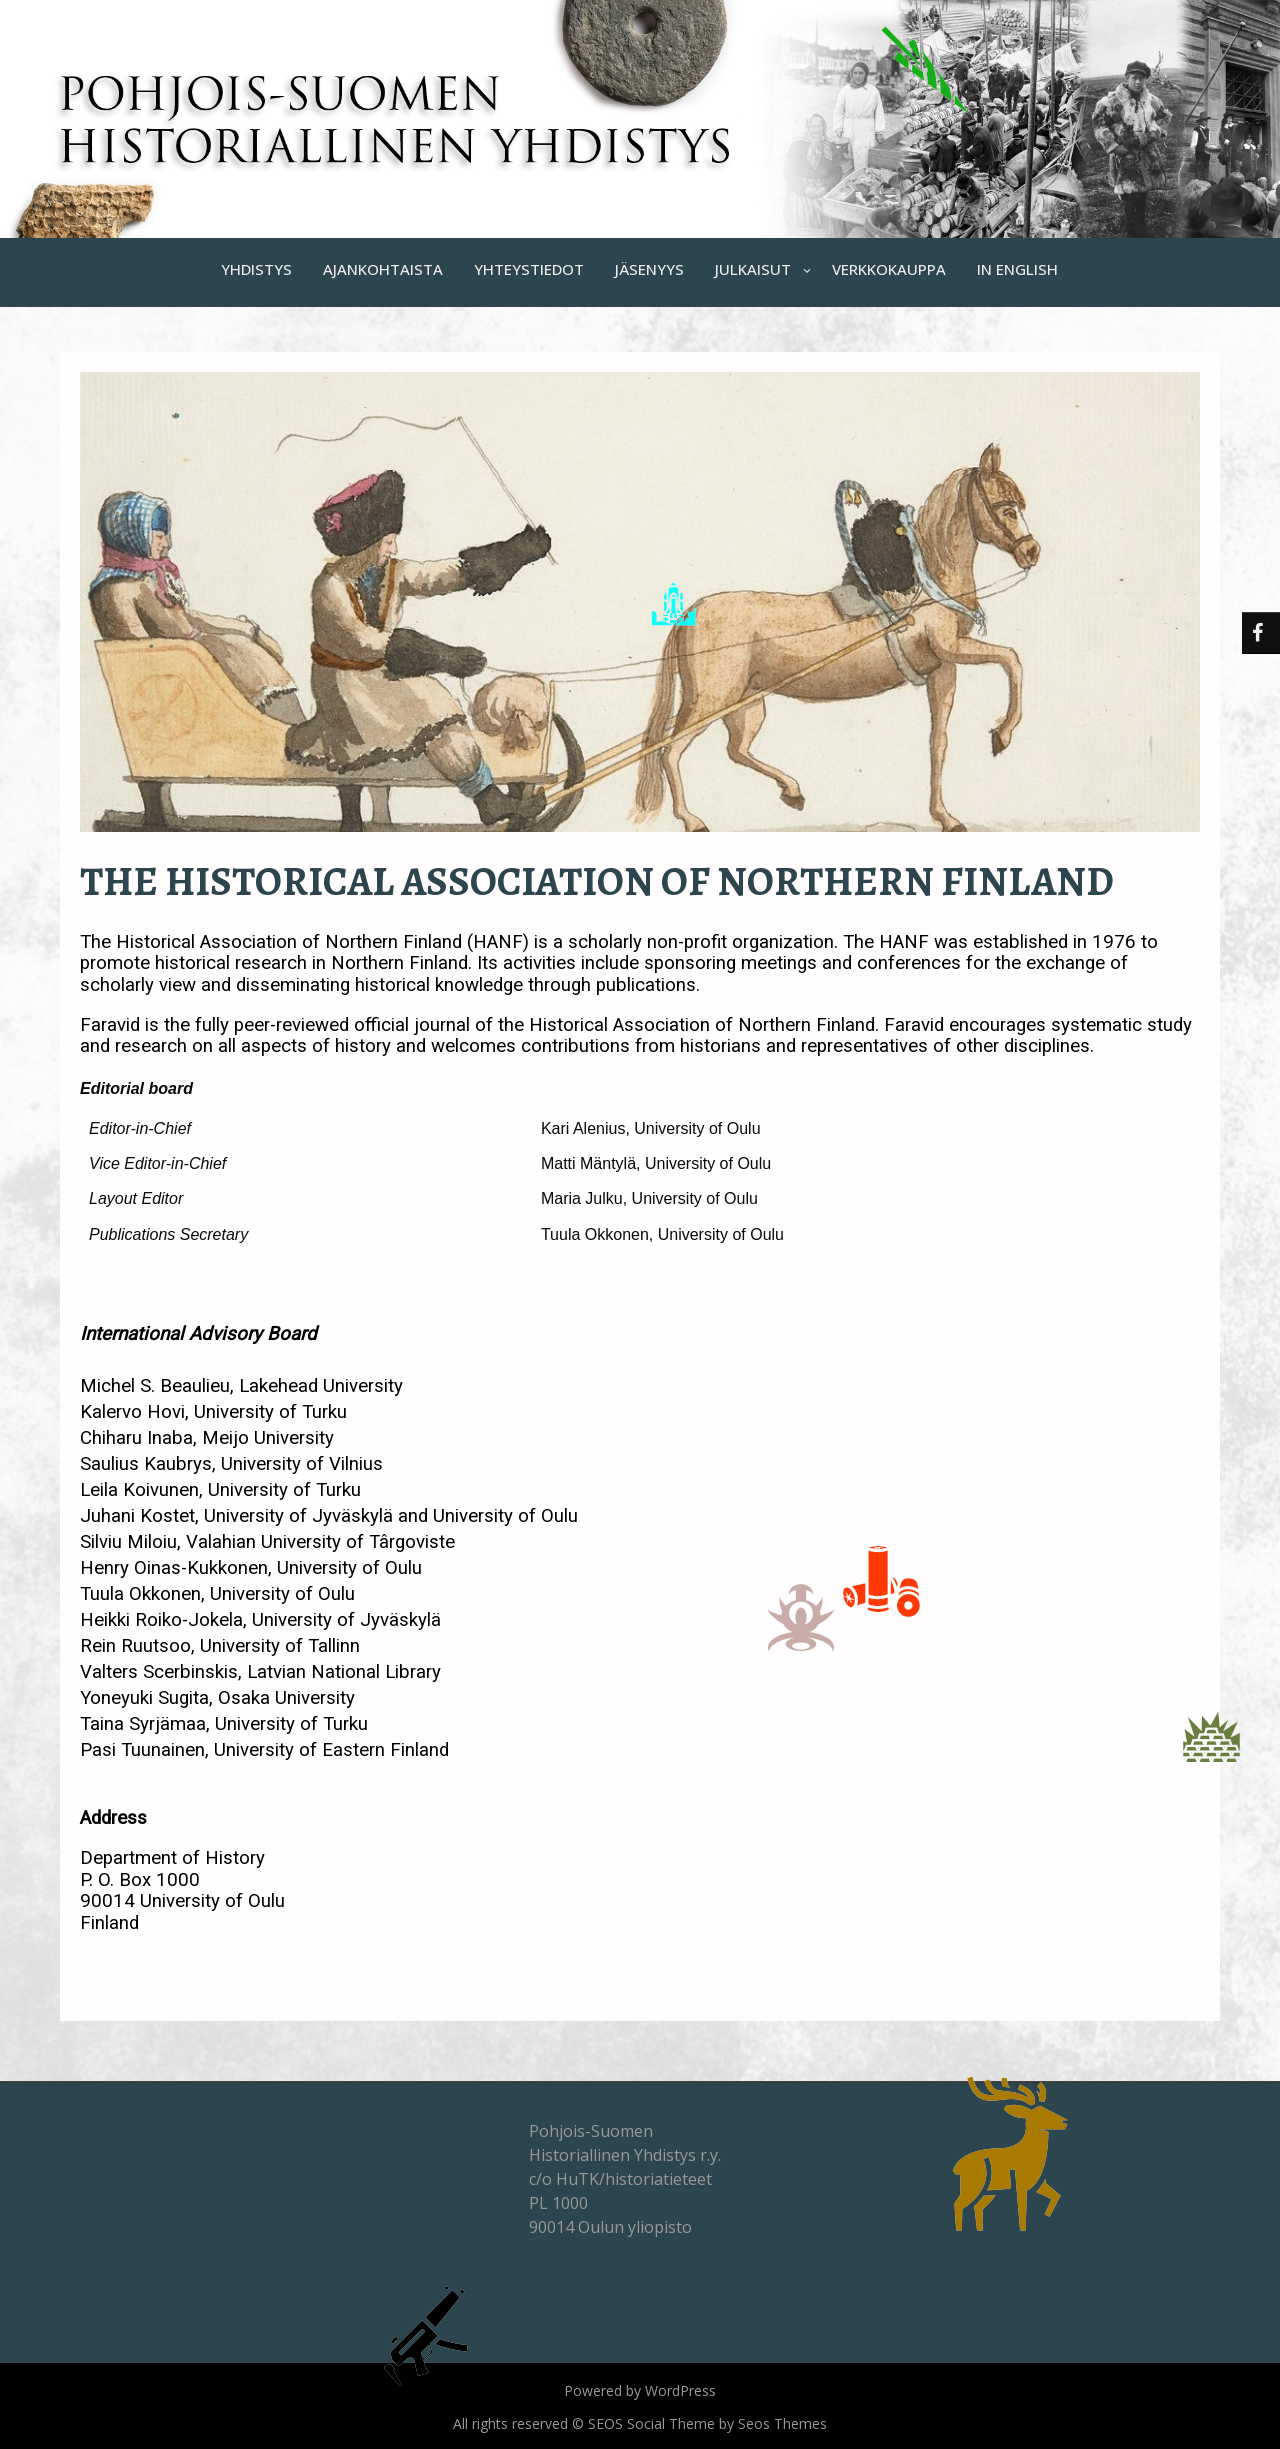 The width and height of the screenshot is (1280, 2449). Describe the element at coordinates (1010, 2153) in the screenshot. I see `wildlife or nature category indicator` at that location.